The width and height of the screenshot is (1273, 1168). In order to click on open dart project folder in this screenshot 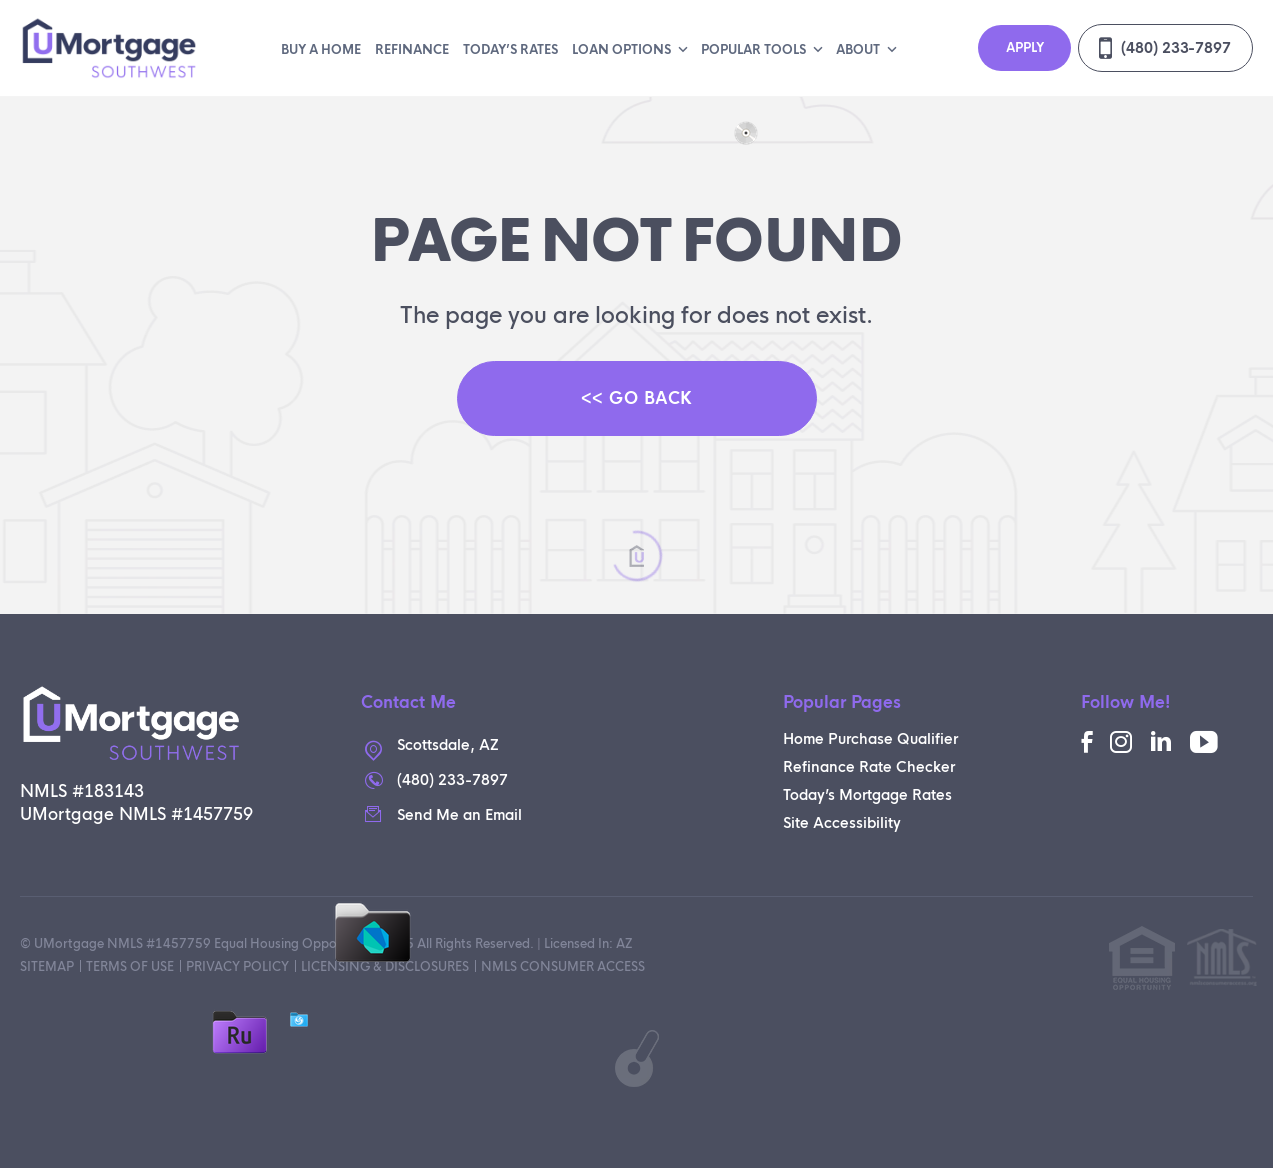, I will do `click(372, 934)`.